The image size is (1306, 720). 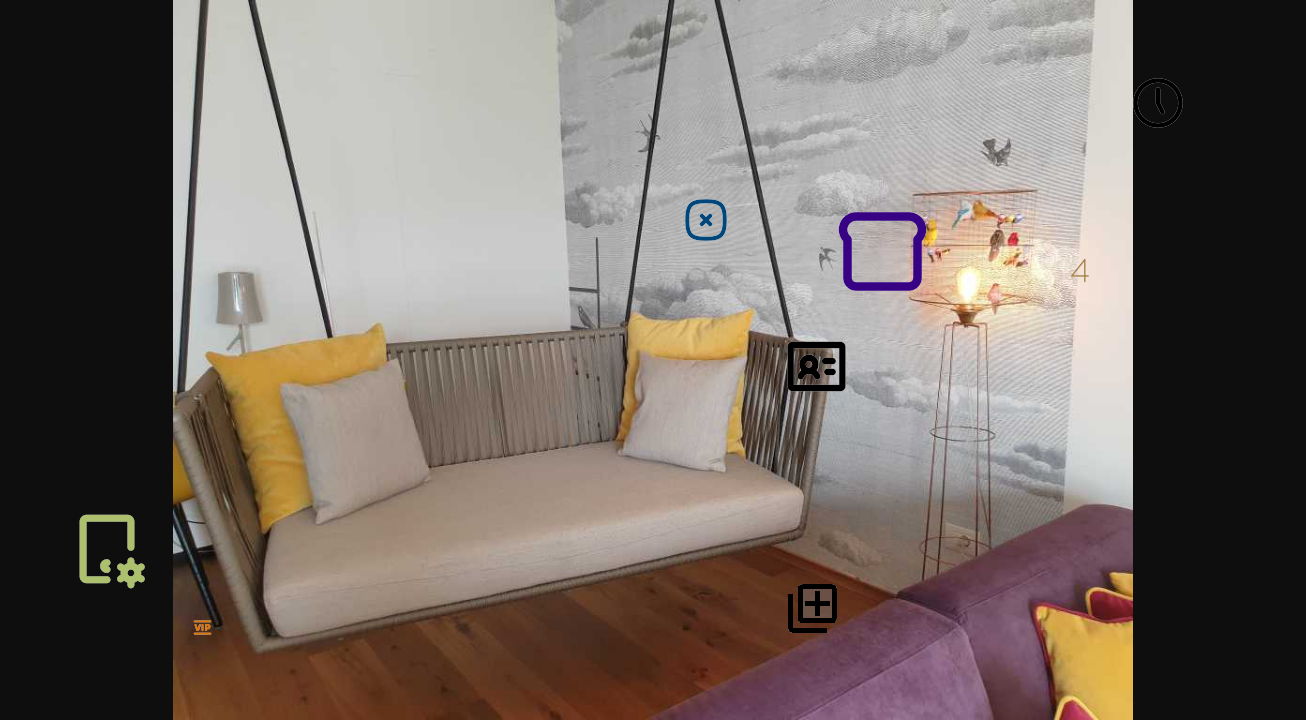 I want to click on add item to queue or playlist, so click(x=812, y=608).